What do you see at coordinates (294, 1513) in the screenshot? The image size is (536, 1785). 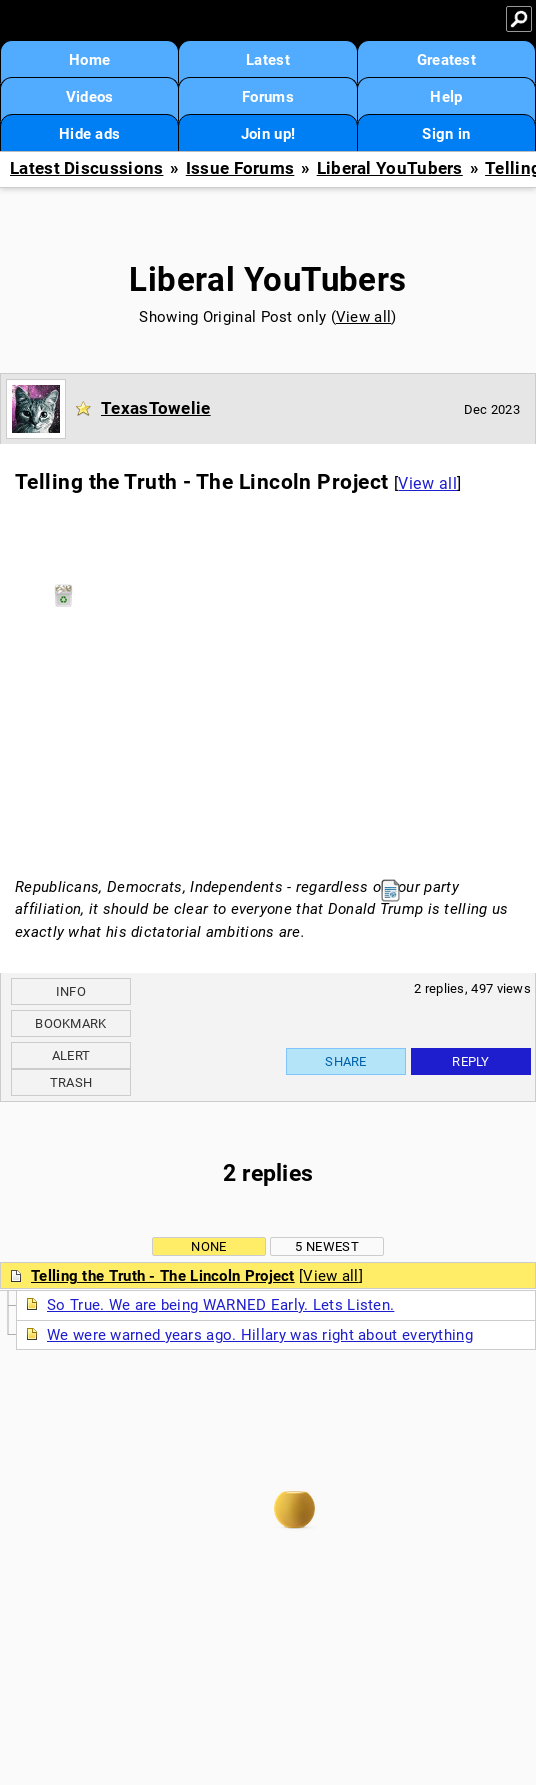 I see `access HomePod mini settings` at bounding box center [294, 1513].